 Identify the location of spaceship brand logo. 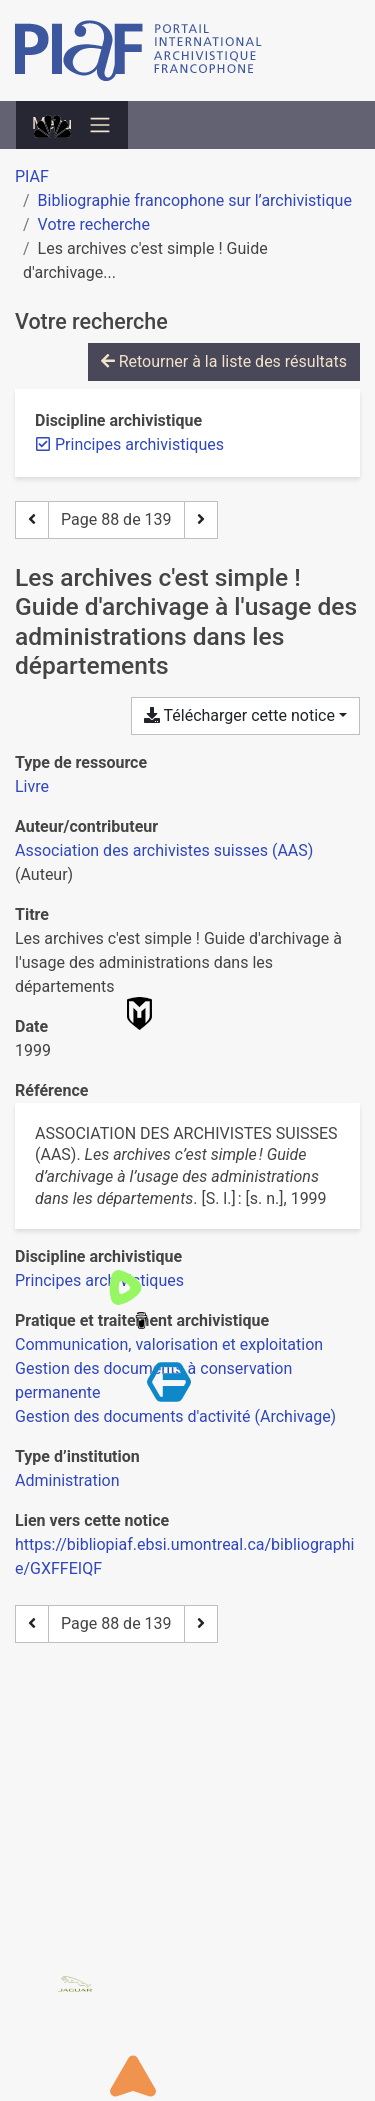
(133, 2076).